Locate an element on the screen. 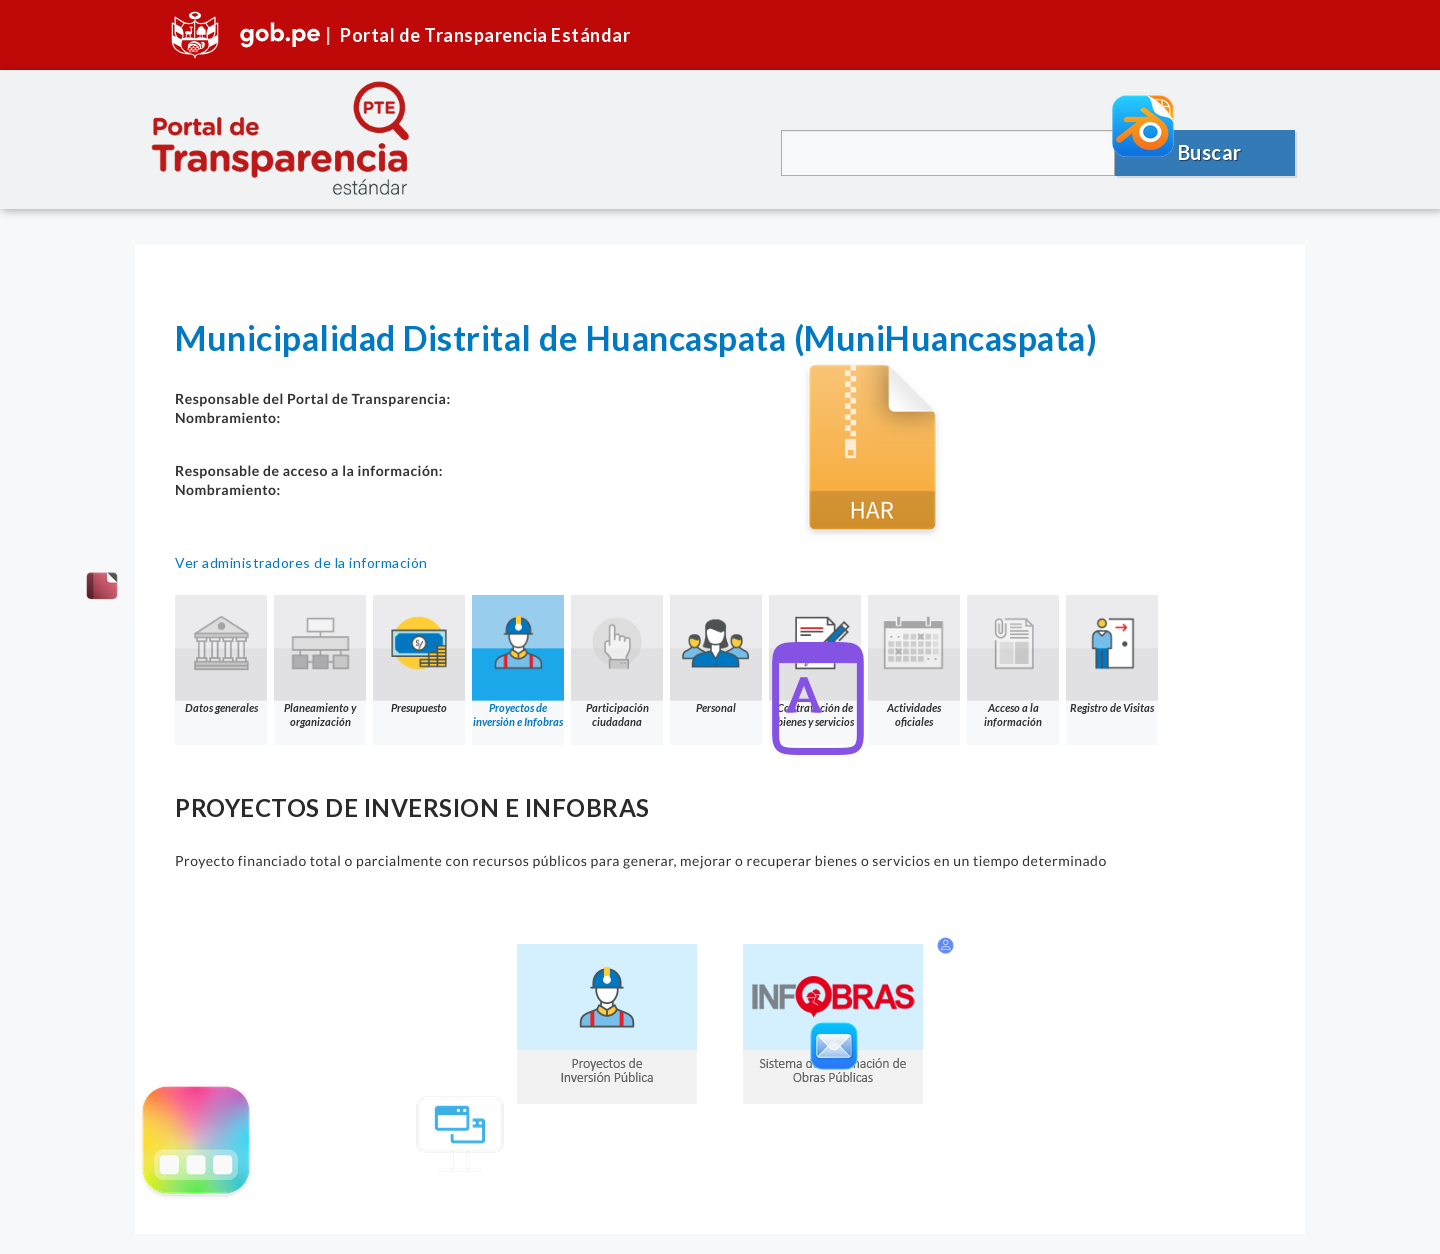  open the mail app is located at coordinates (834, 1046).